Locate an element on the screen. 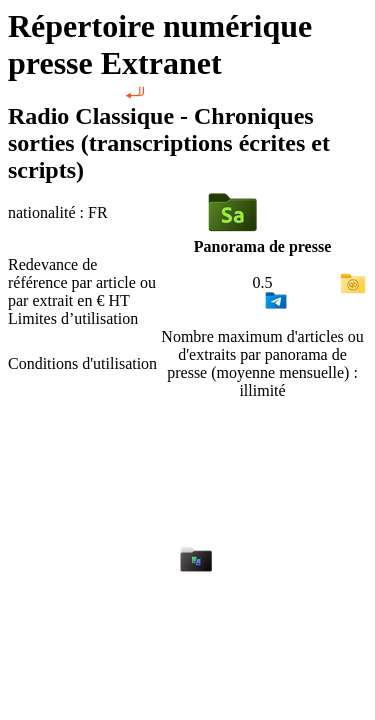  open Adobe Substance Sampler project folder is located at coordinates (232, 213).